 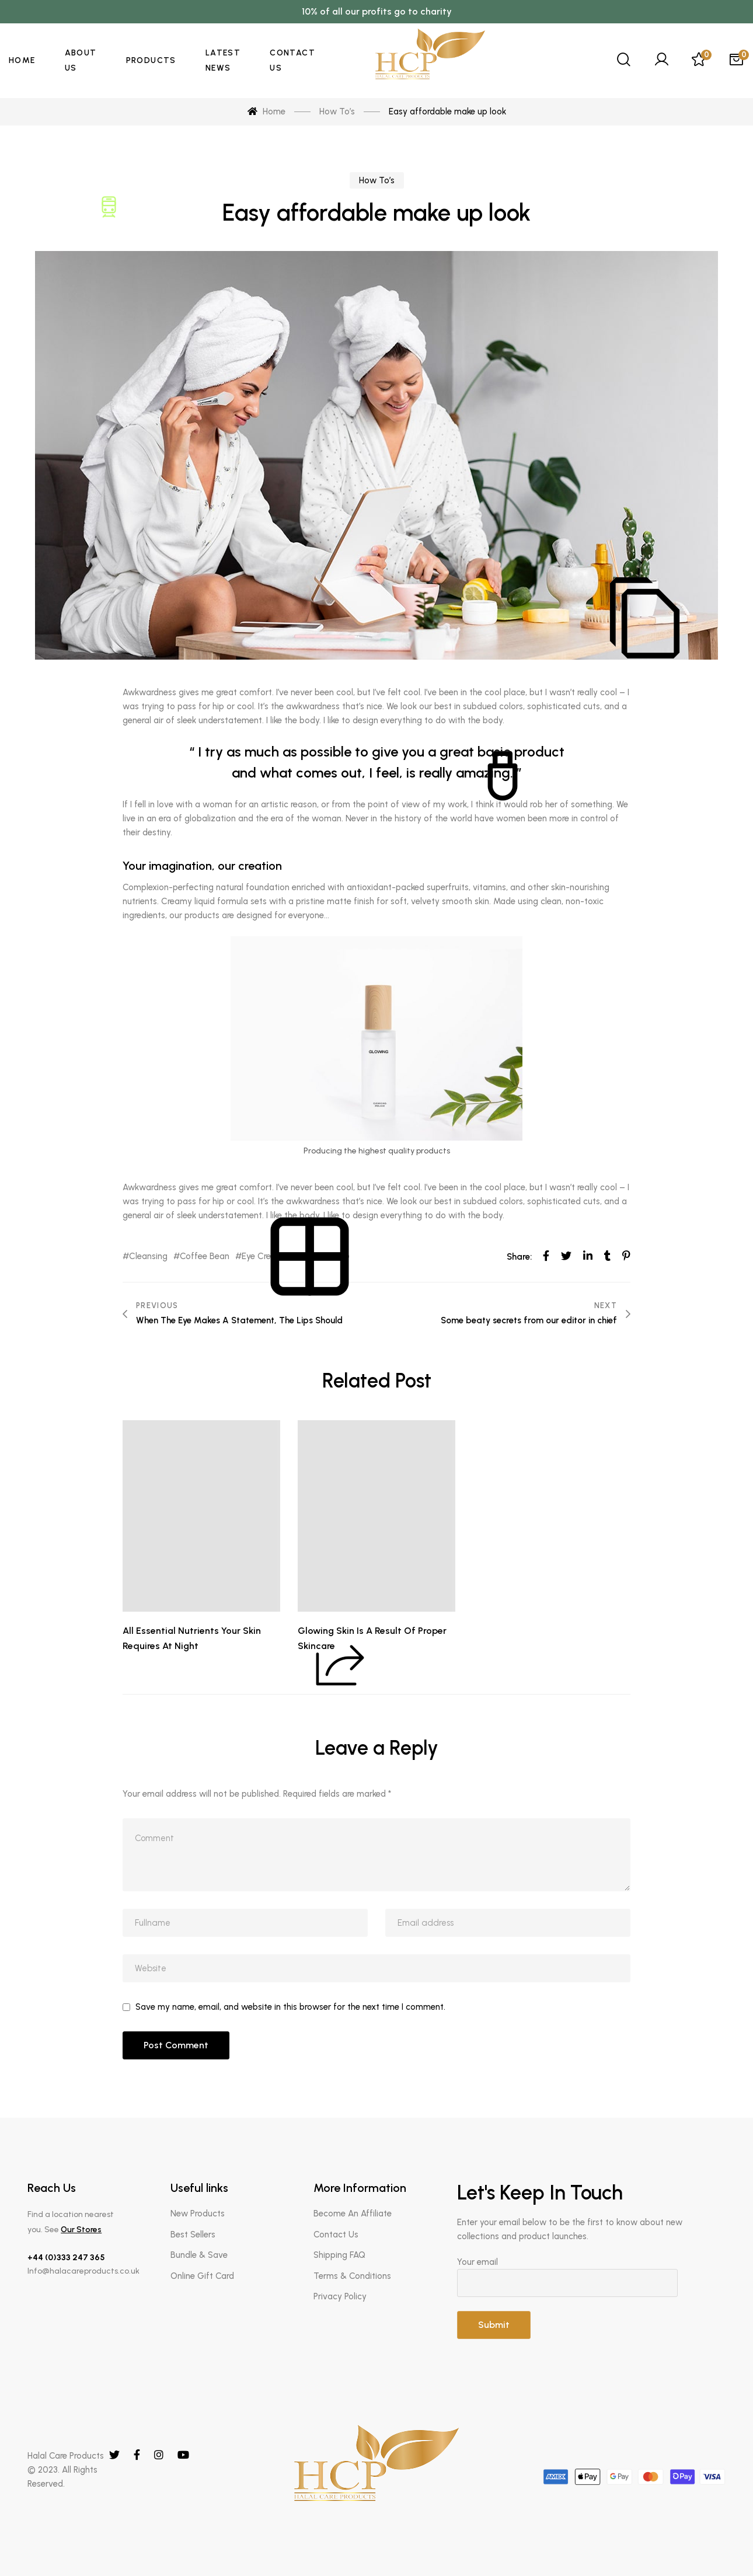 I want to click on copy to clipboard, so click(x=644, y=618).